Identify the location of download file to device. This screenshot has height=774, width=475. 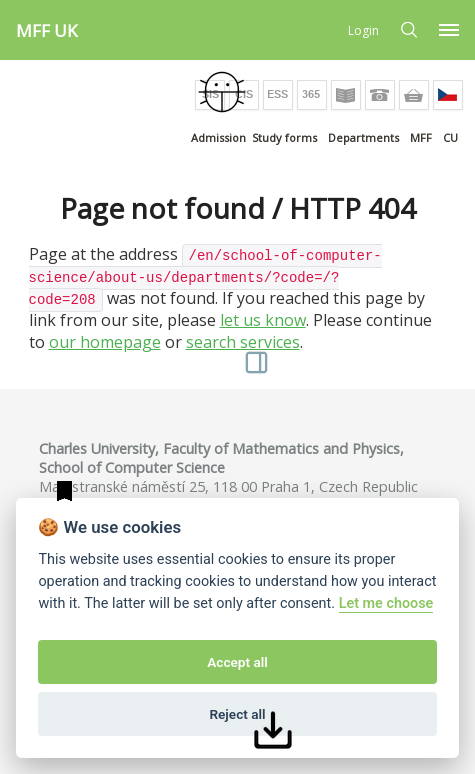
(273, 730).